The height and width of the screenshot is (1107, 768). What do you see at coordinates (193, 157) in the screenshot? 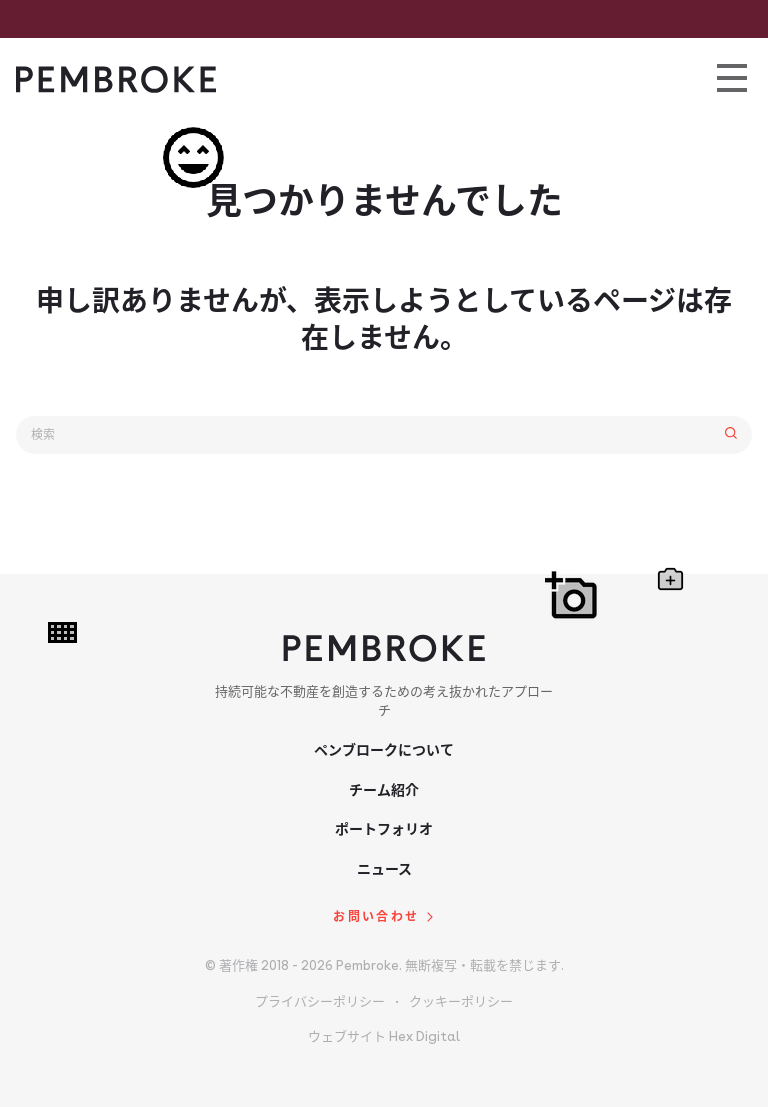
I see `rate your experience as very satisfied` at bounding box center [193, 157].